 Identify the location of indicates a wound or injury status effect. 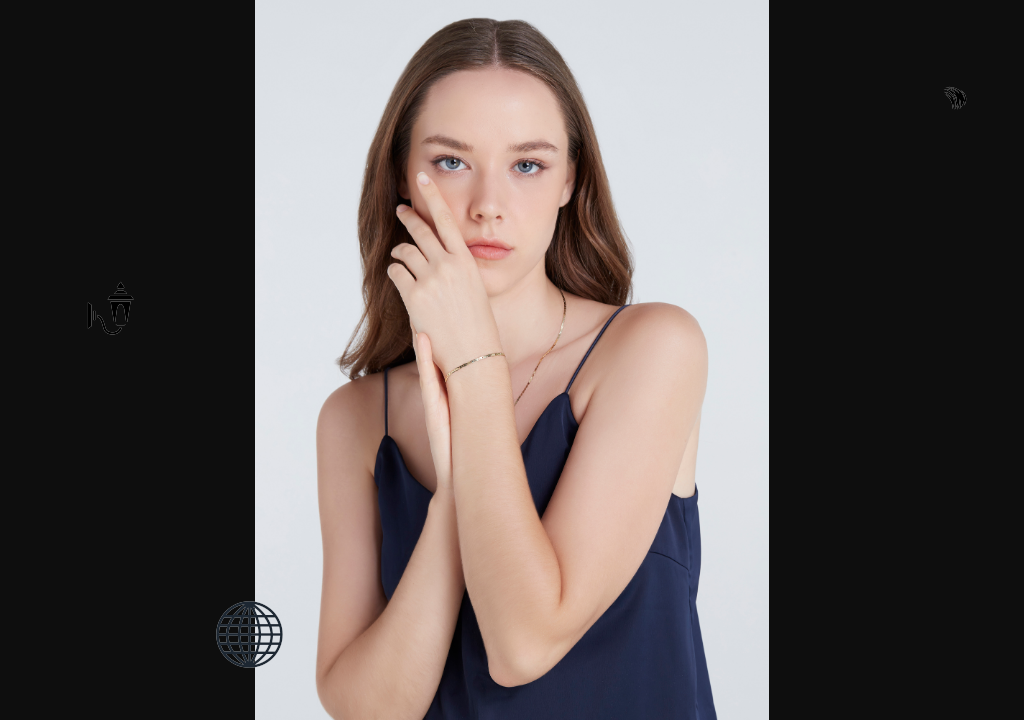
(955, 98).